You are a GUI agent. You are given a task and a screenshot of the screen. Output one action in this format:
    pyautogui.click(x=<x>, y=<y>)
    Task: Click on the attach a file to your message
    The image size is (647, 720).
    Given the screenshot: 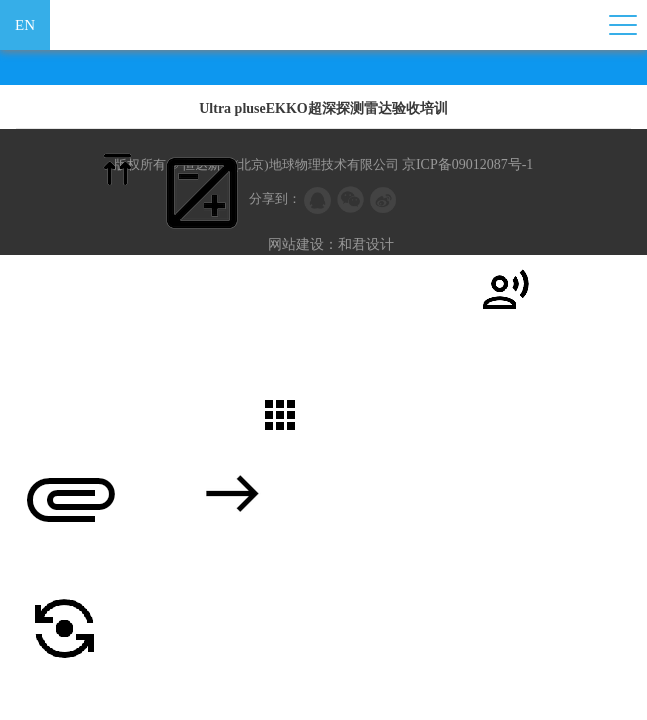 What is the action you would take?
    pyautogui.click(x=69, y=500)
    